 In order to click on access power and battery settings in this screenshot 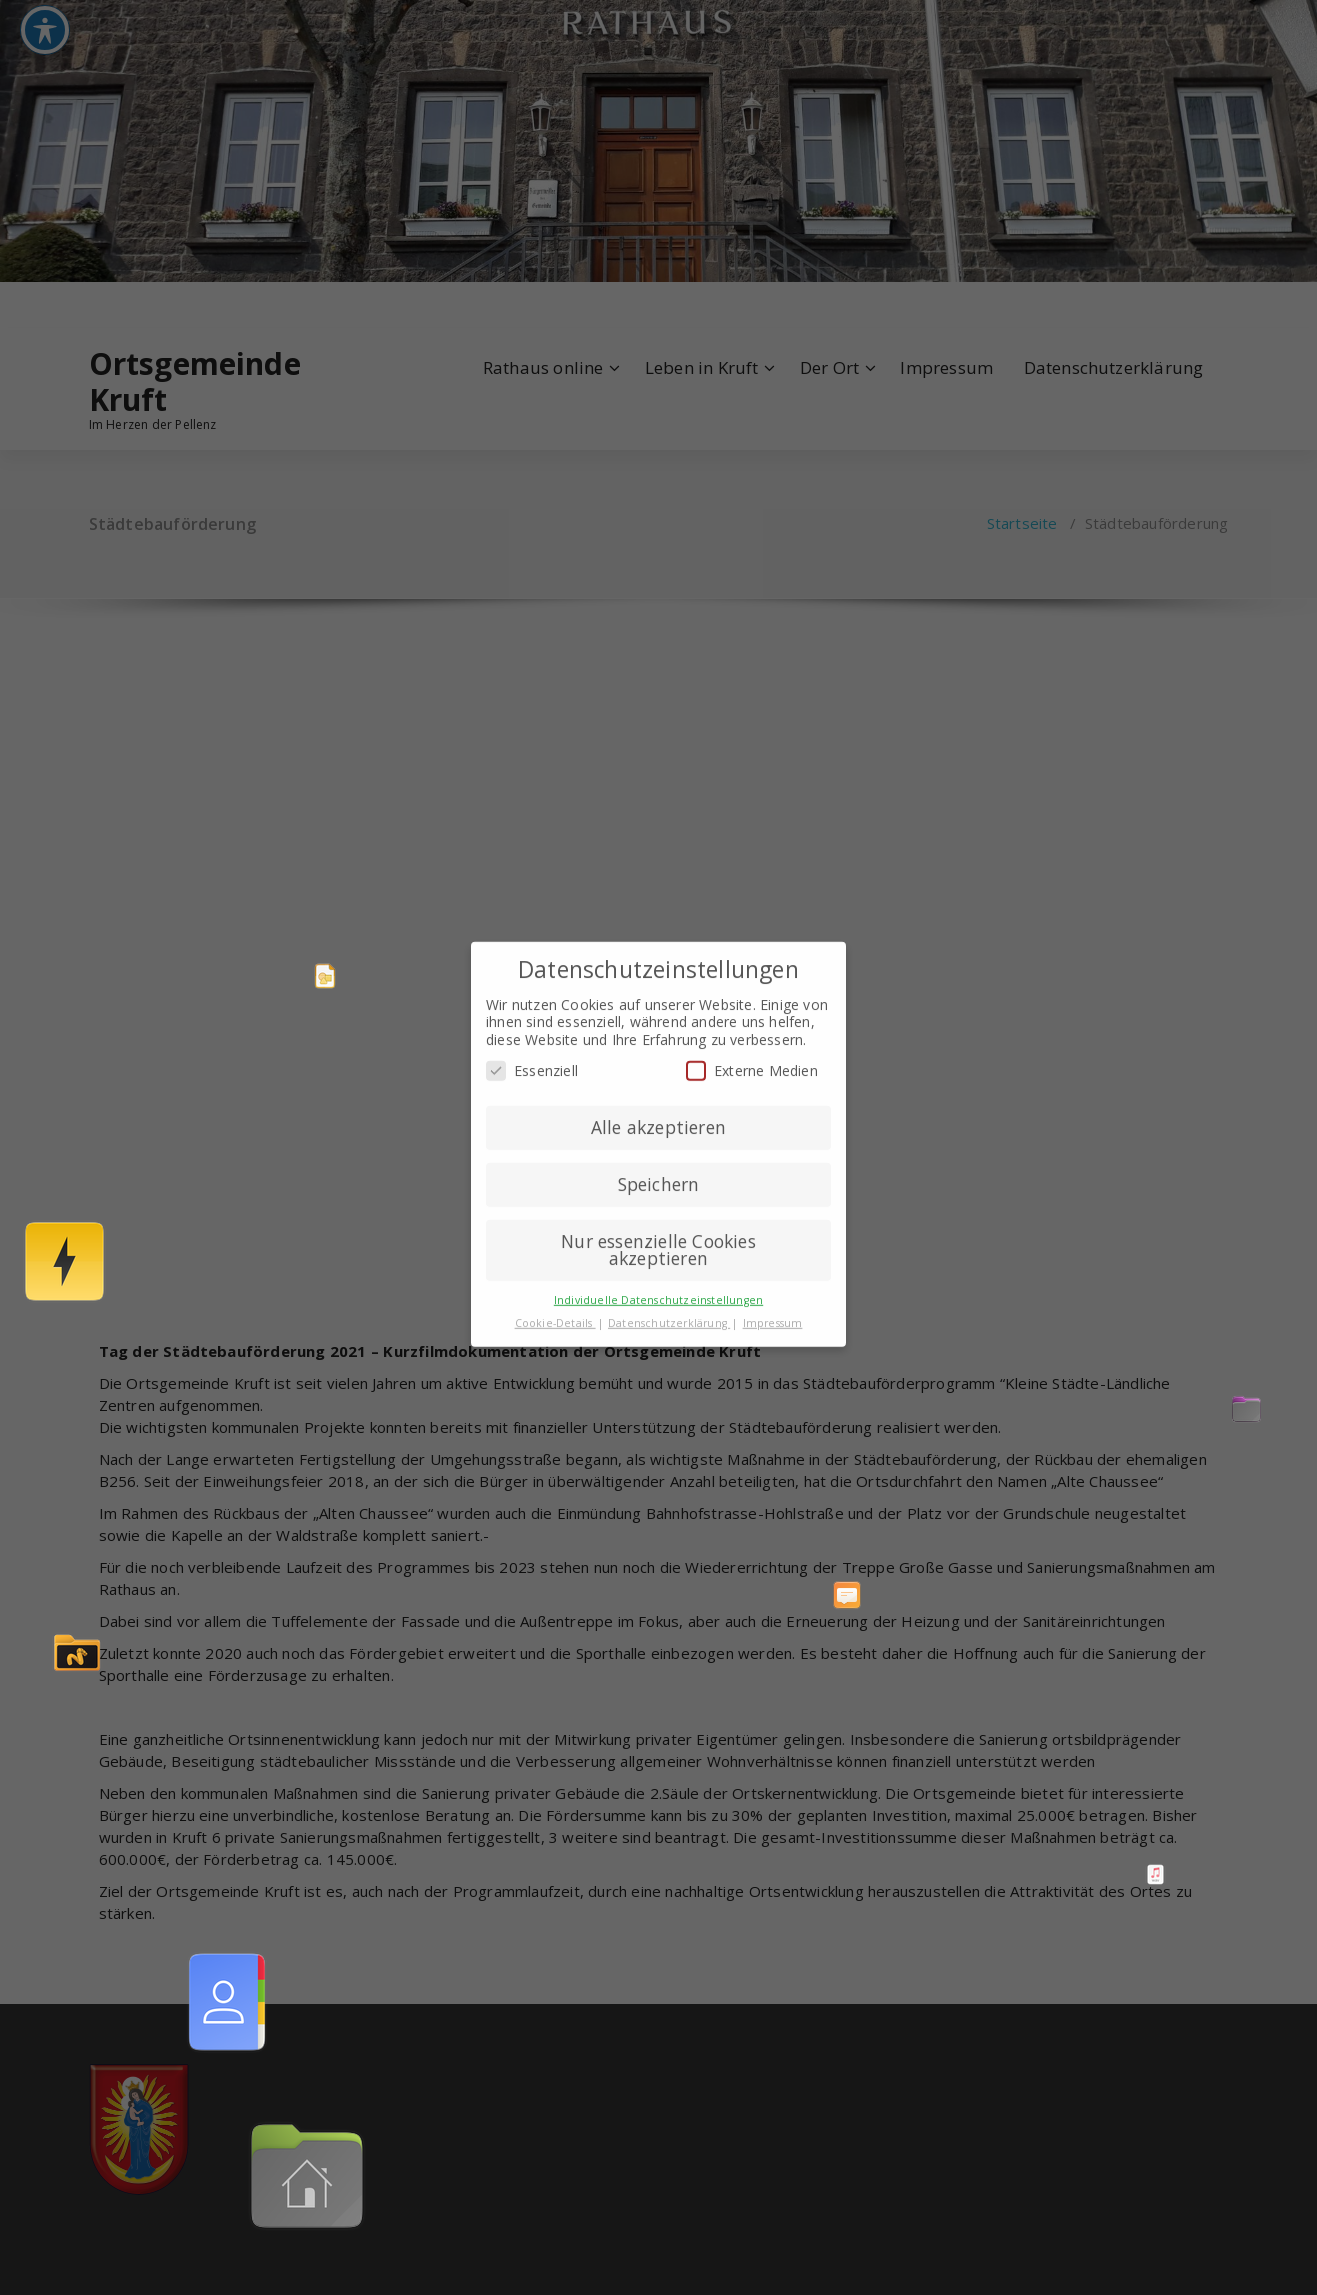, I will do `click(64, 1261)`.